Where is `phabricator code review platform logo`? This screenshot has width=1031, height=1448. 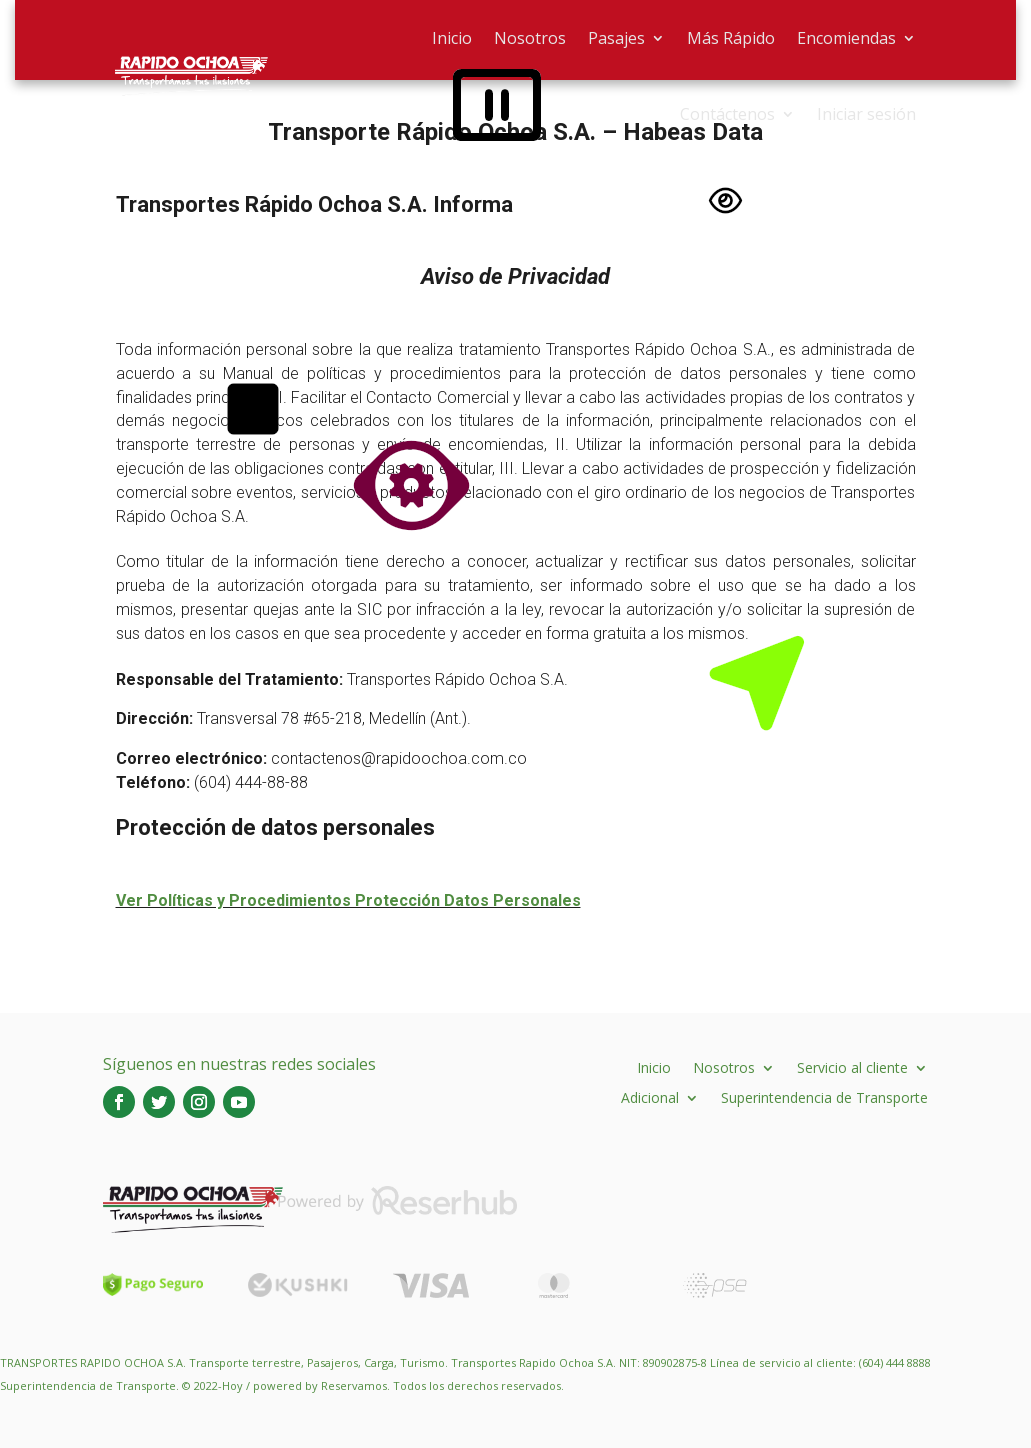 phabricator code review platform logo is located at coordinates (411, 485).